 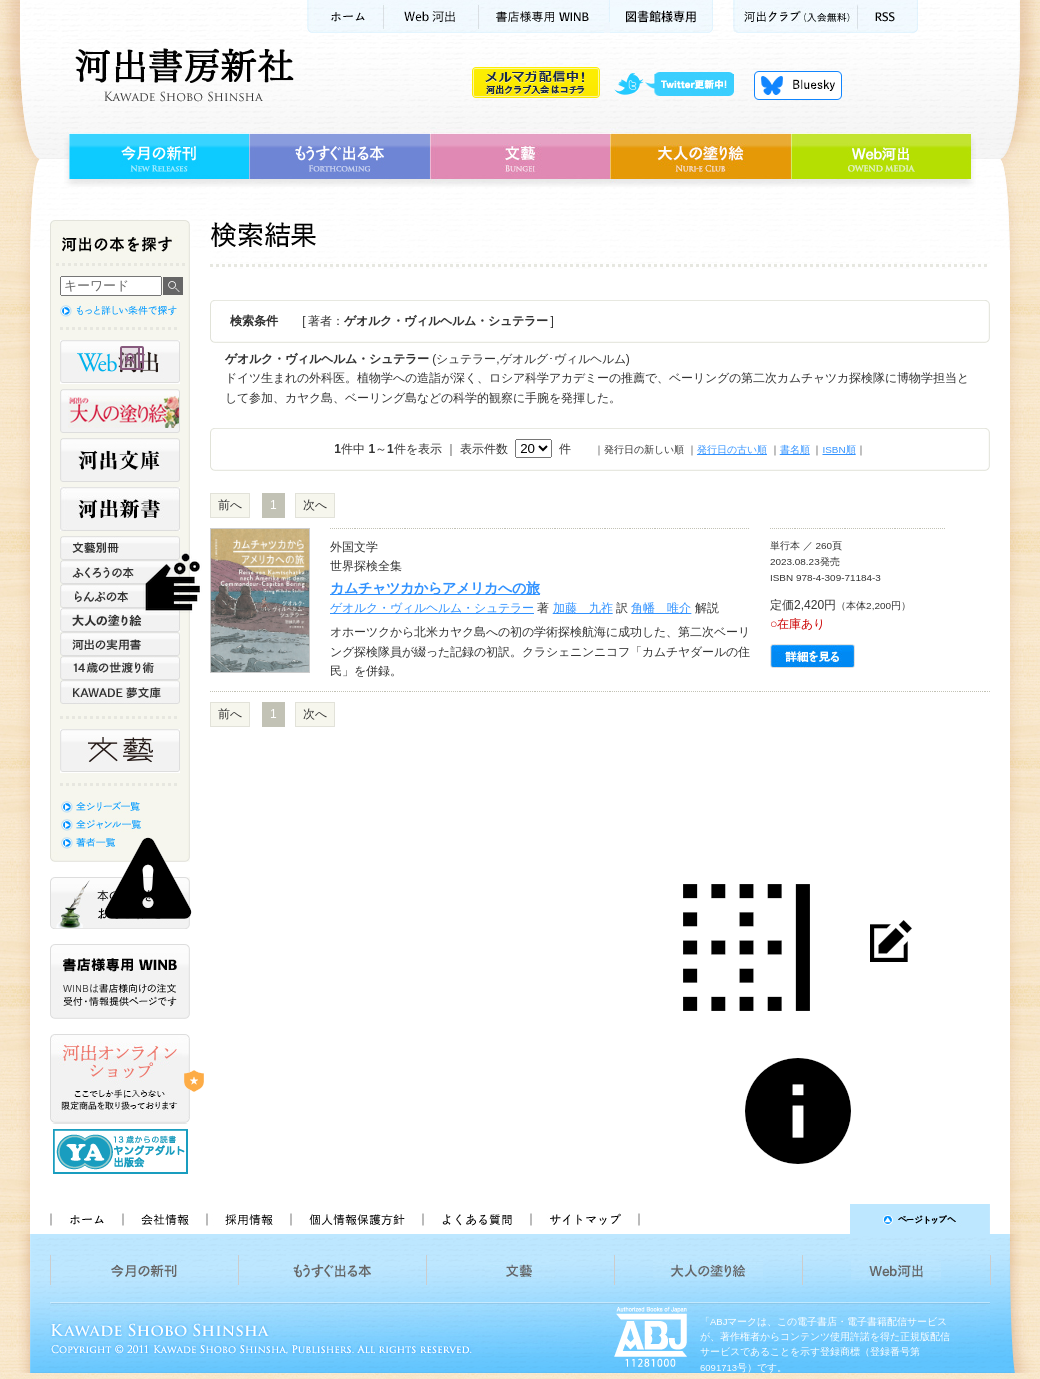 I want to click on compose a new message or document, so click(x=891, y=941).